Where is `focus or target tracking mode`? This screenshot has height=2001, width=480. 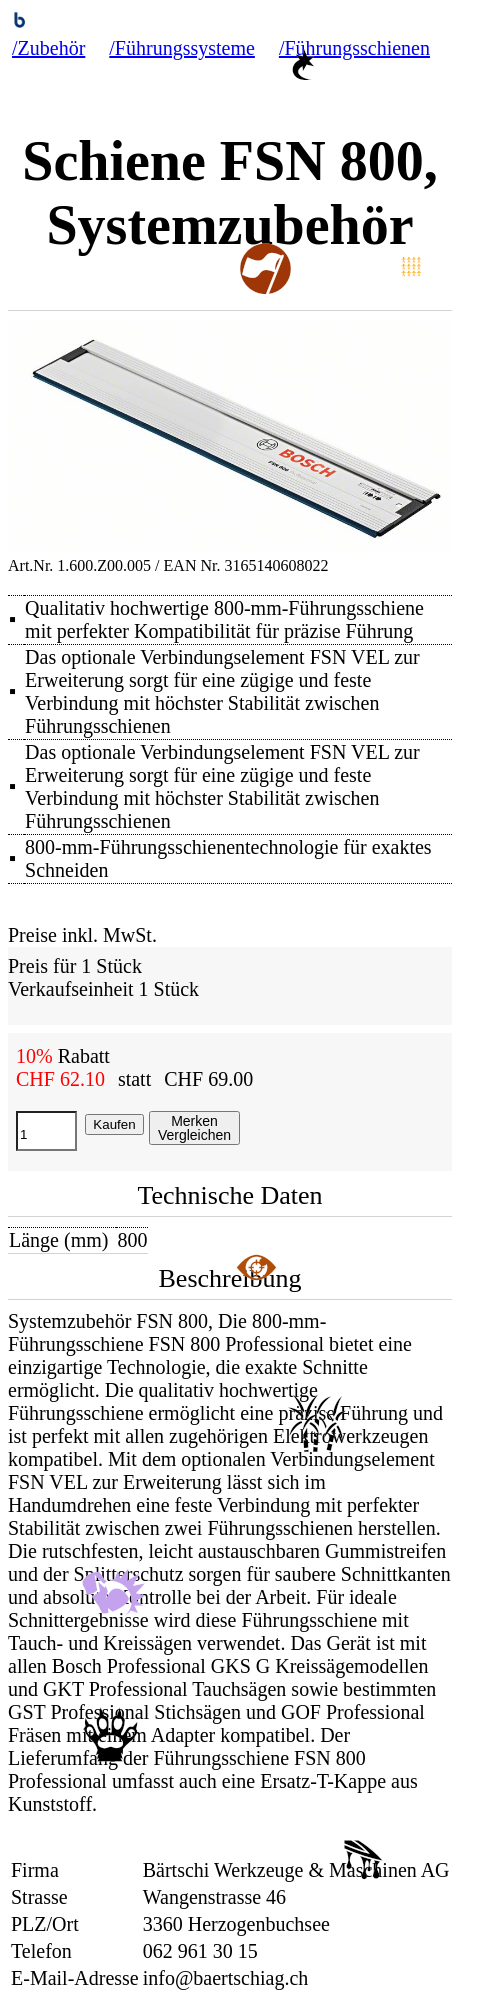
focus or target tracking mode is located at coordinates (256, 1267).